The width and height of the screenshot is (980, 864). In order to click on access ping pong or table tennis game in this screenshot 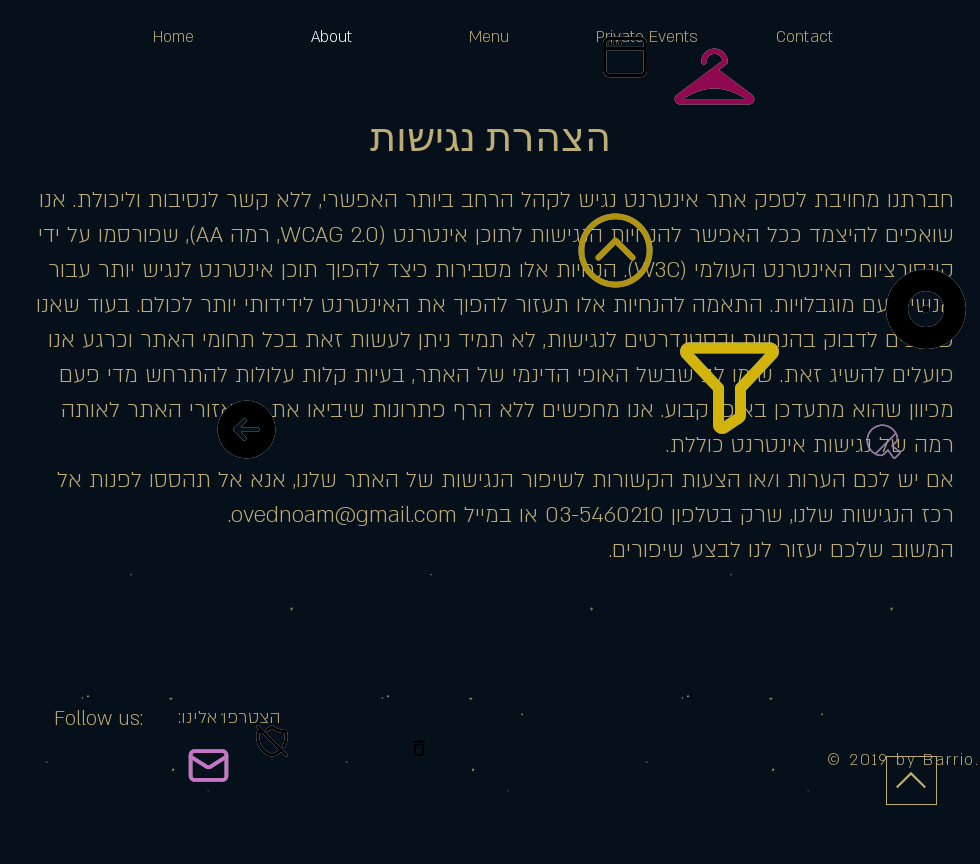, I will do `click(883, 441)`.